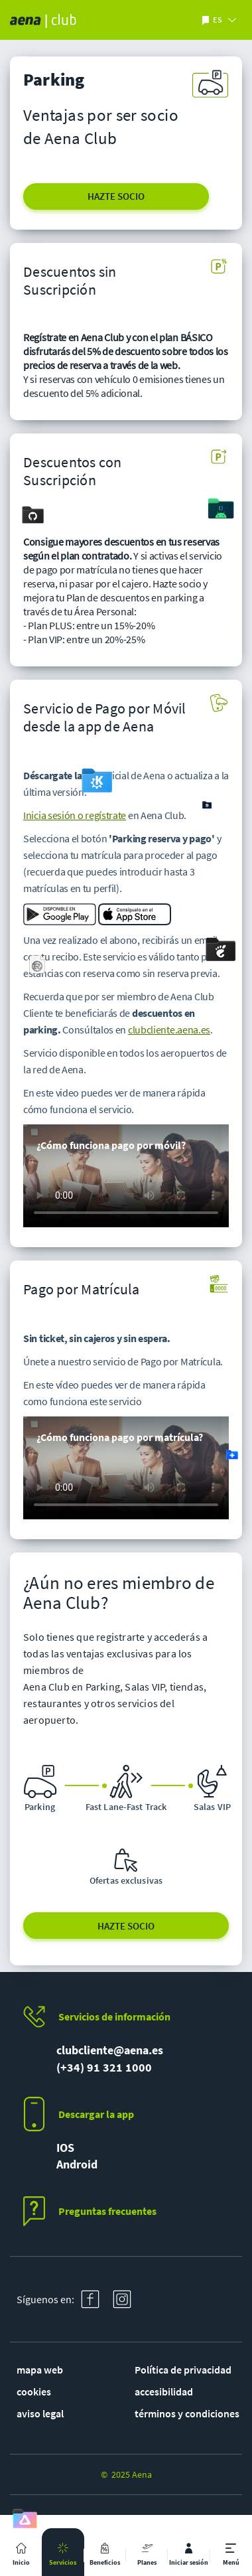  Describe the element at coordinates (221, 509) in the screenshot. I see `open android developer project files` at that location.